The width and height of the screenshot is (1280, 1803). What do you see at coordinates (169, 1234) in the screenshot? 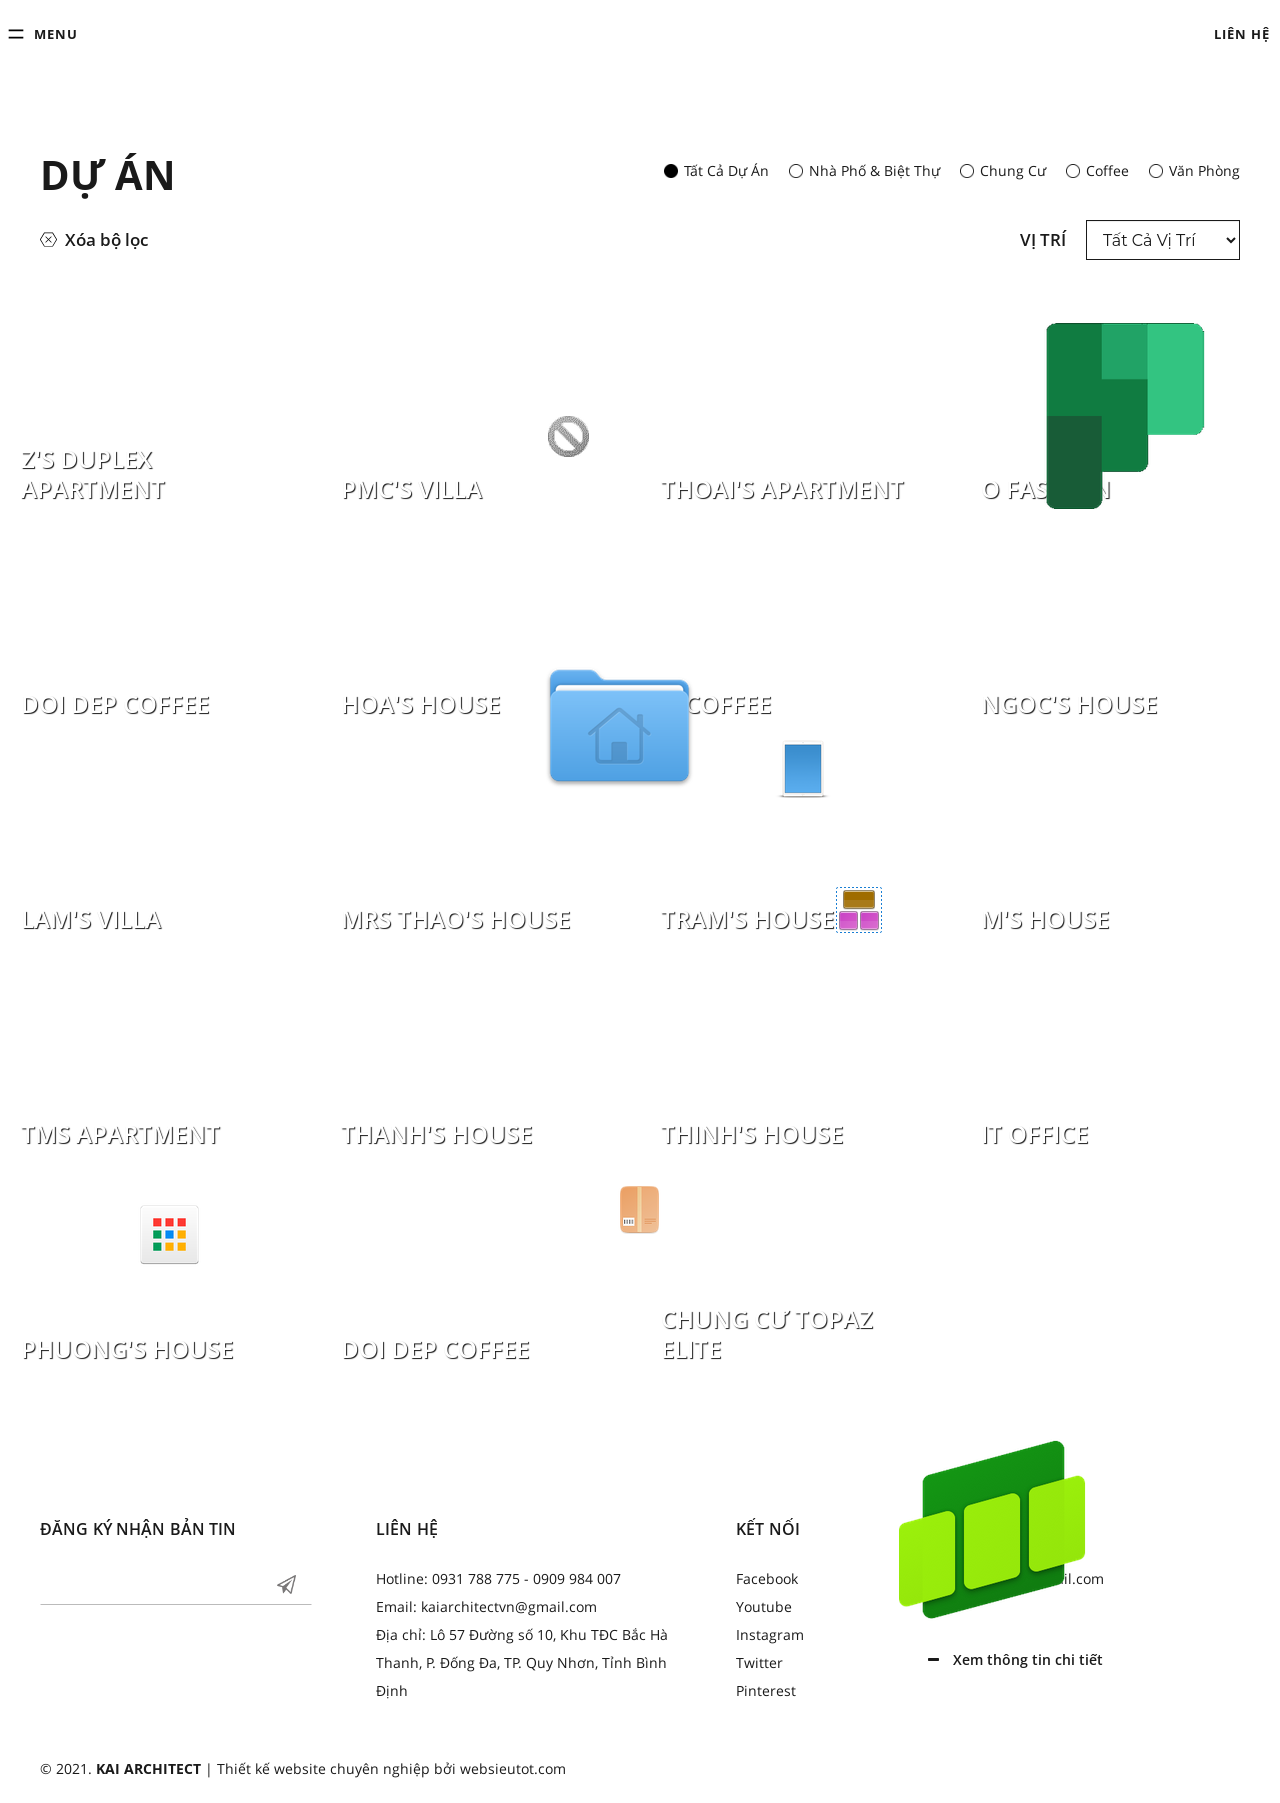
I see `open color palette or theme settings` at bounding box center [169, 1234].